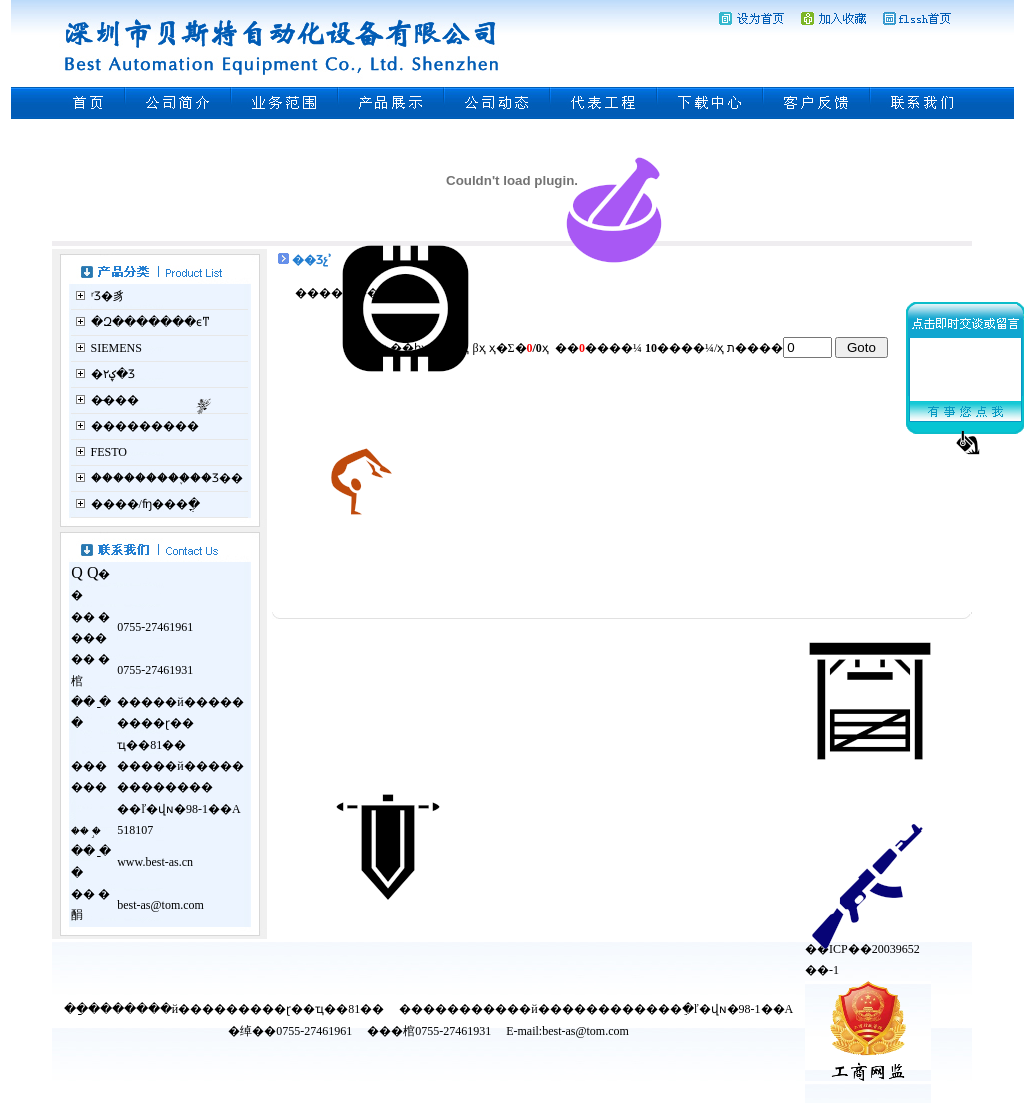 The height and width of the screenshot is (1103, 1024). Describe the element at coordinates (361, 481) in the screenshot. I see `indicates flexibility or acrobatics skill` at that location.